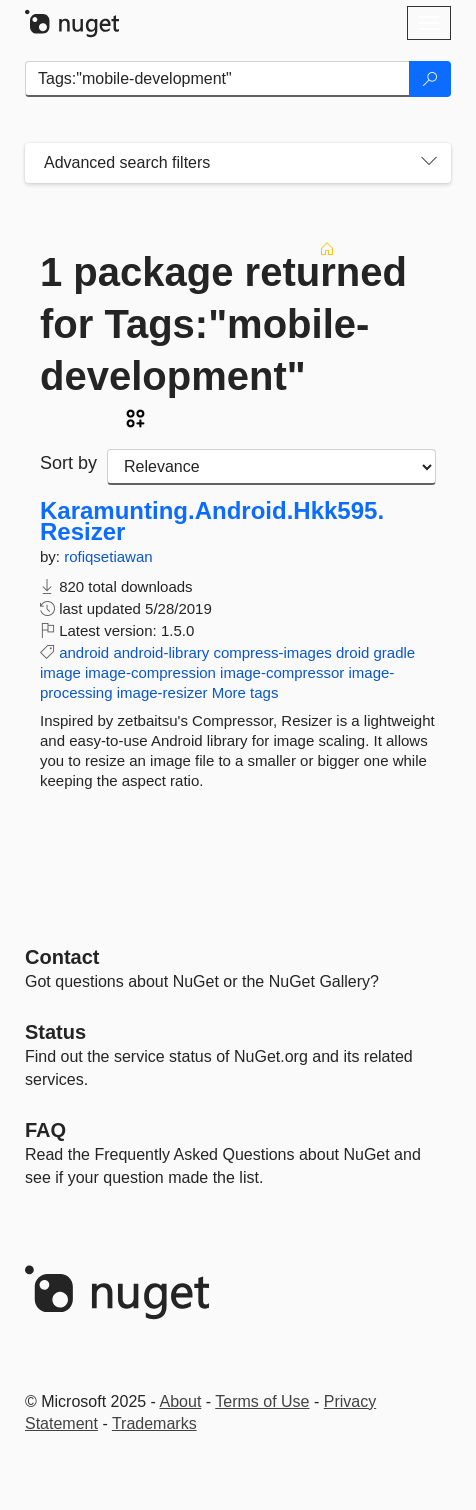 This screenshot has width=476, height=1510. What do you see at coordinates (135, 418) in the screenshot?
I see `add a new item to a collection or group` at bounding box center [135, 418].